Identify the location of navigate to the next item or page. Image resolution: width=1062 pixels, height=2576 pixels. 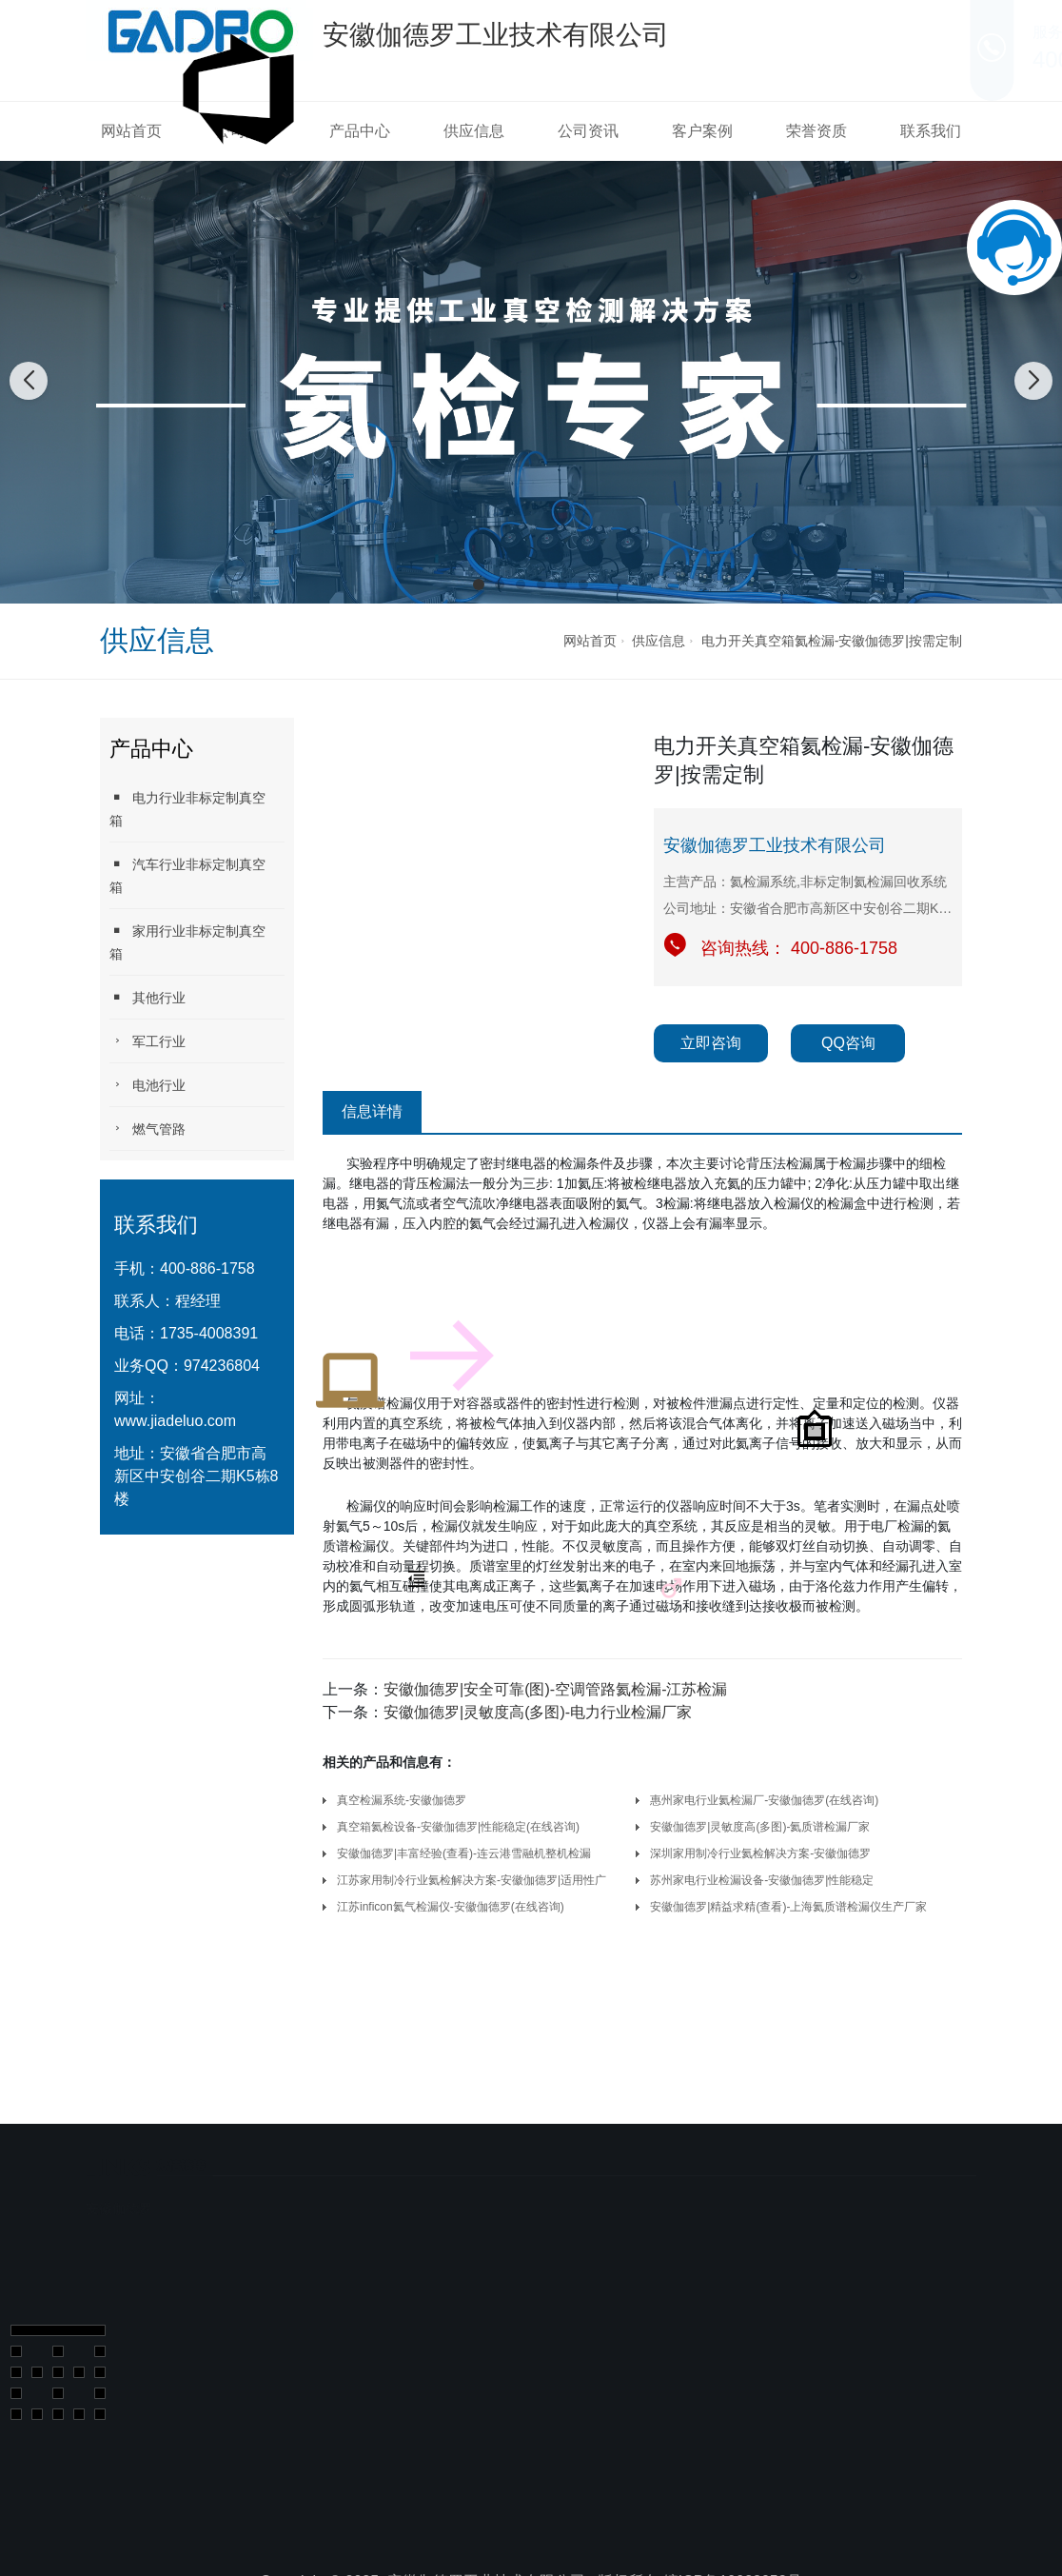
(452, 1356).